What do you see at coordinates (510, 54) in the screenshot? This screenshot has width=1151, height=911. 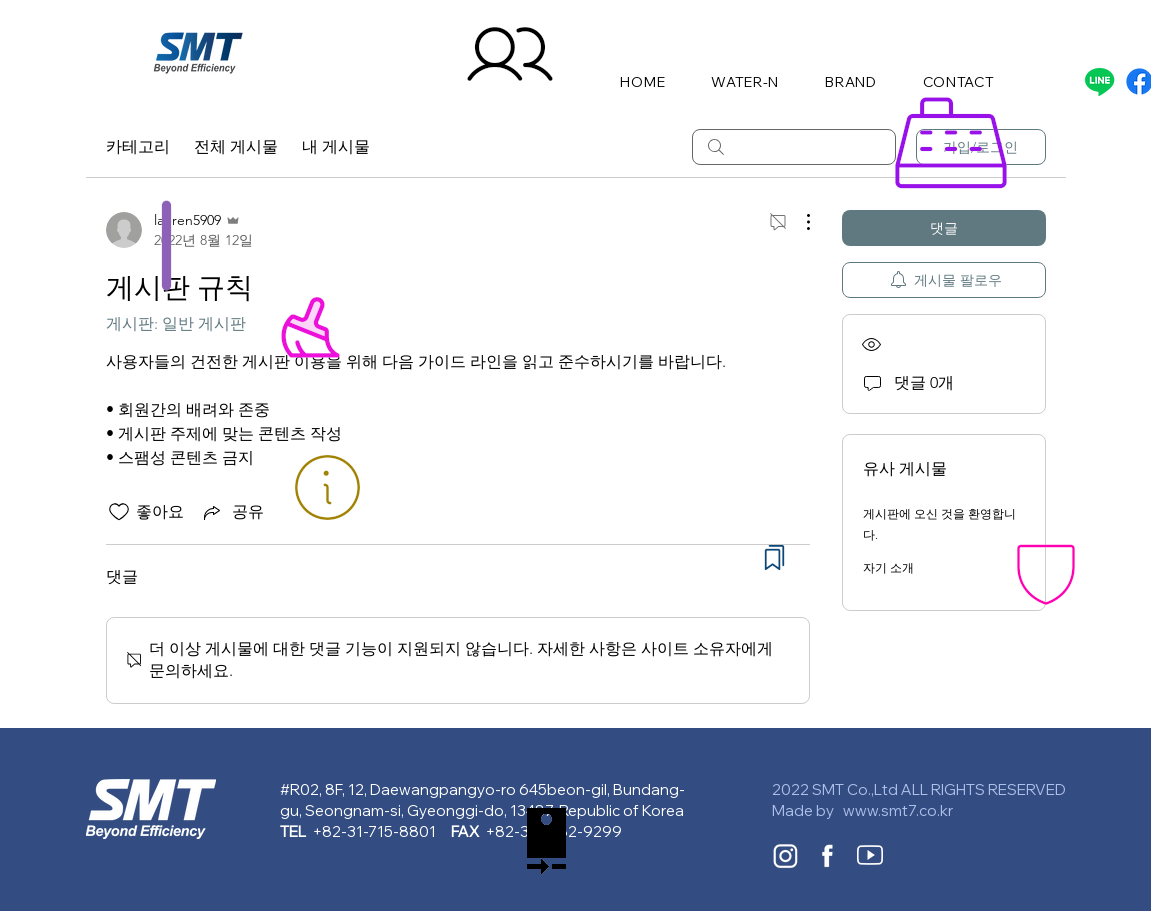 I see `view all users or contacts` at bounding box center [510, 54].